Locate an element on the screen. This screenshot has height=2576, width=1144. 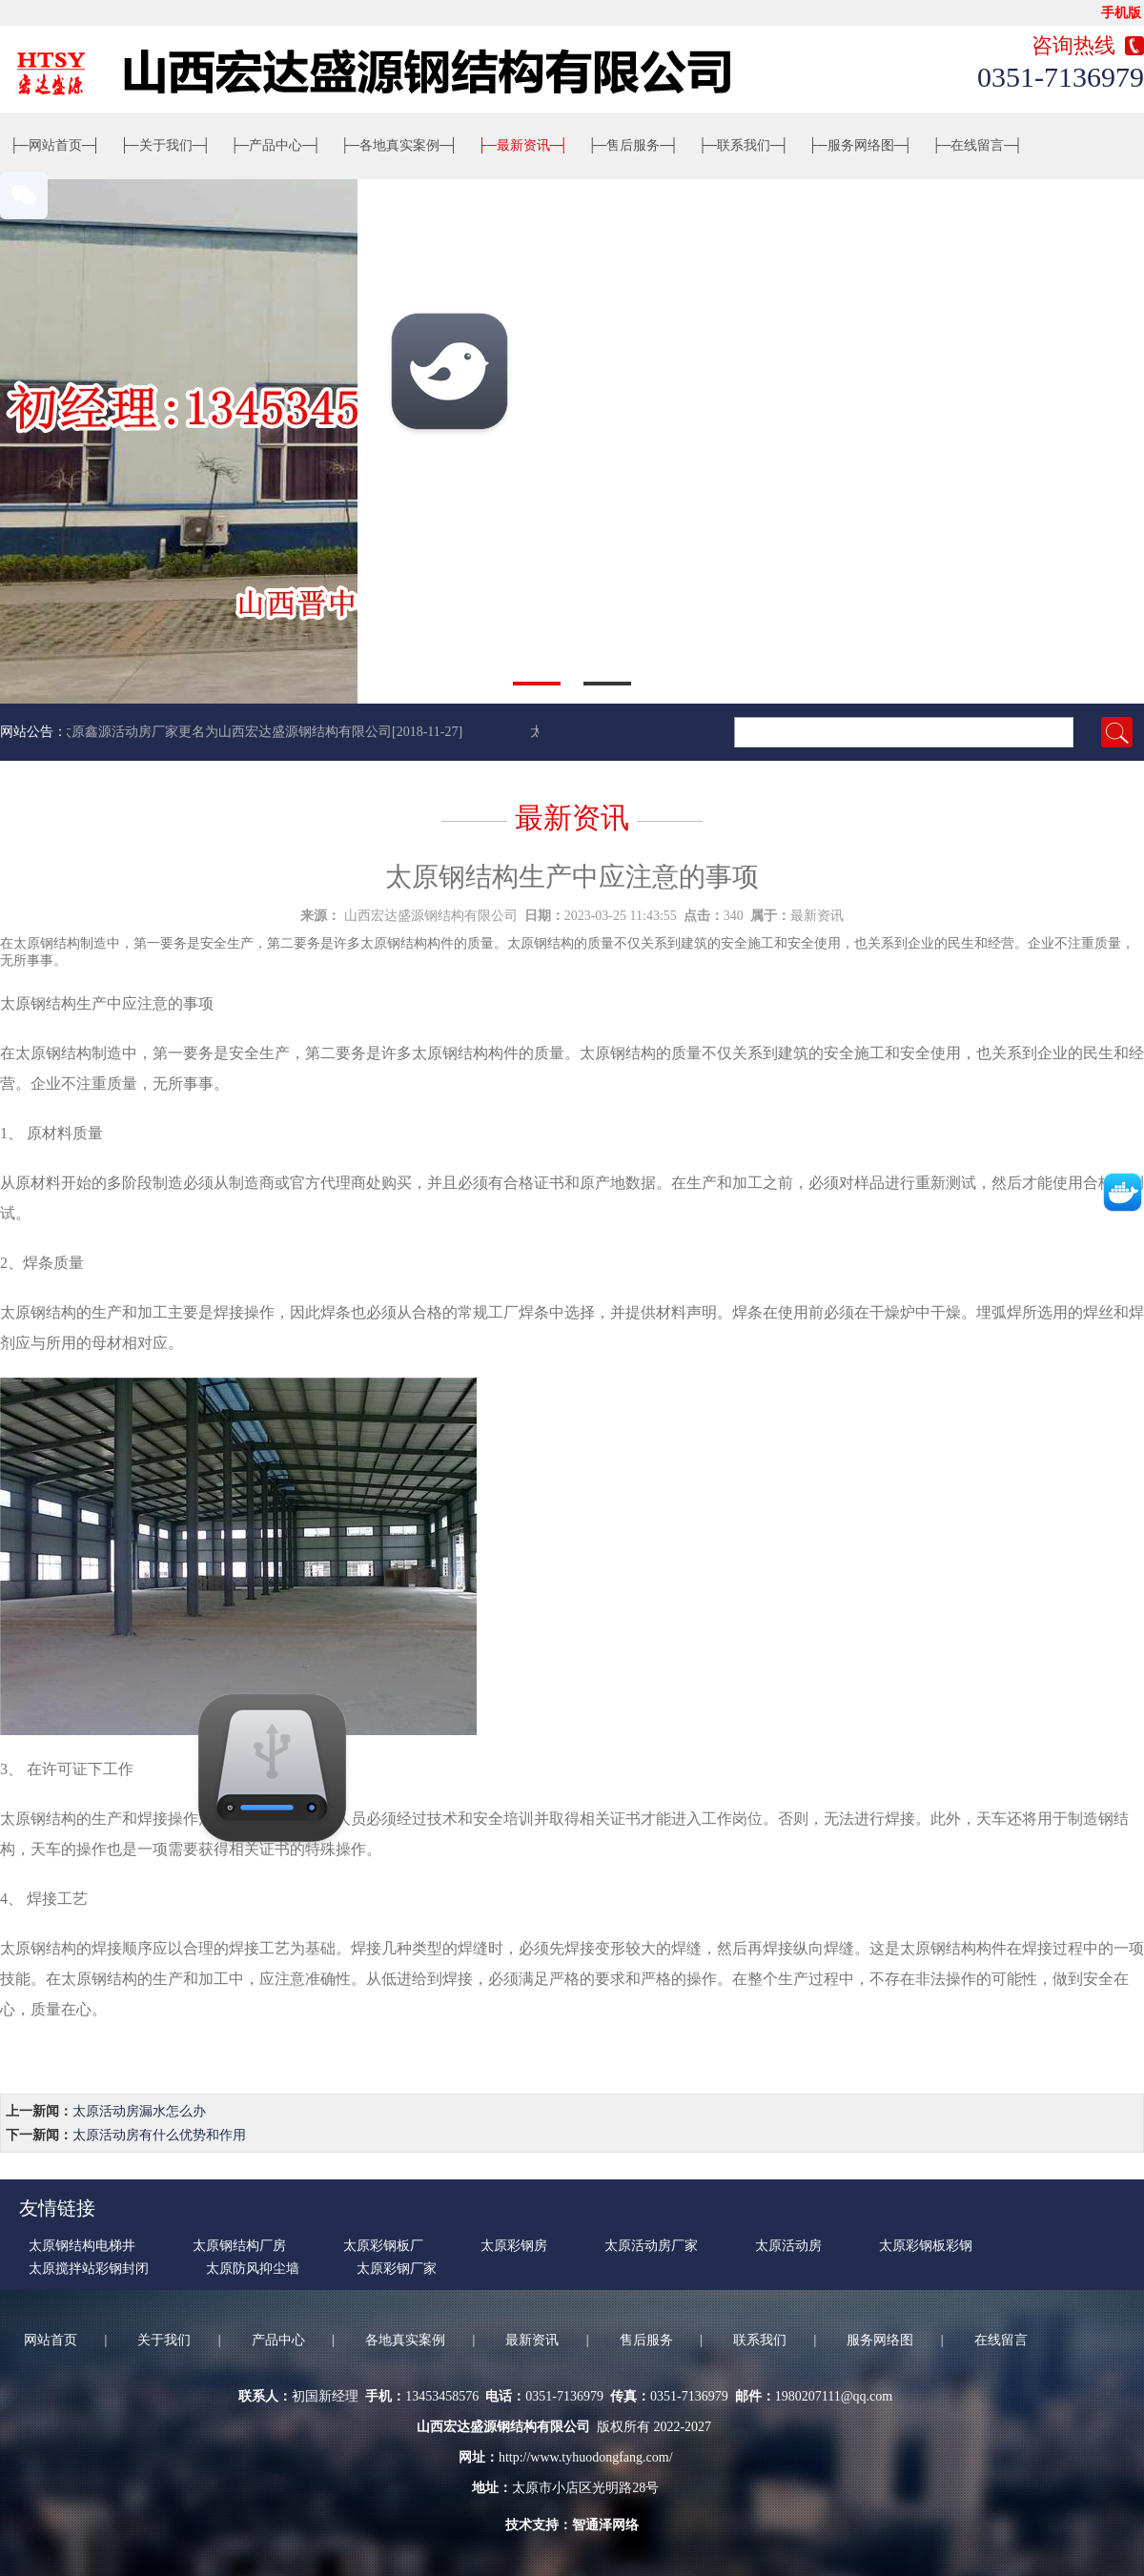
open Docker desktop application is located at coordinates (1122, 1192).